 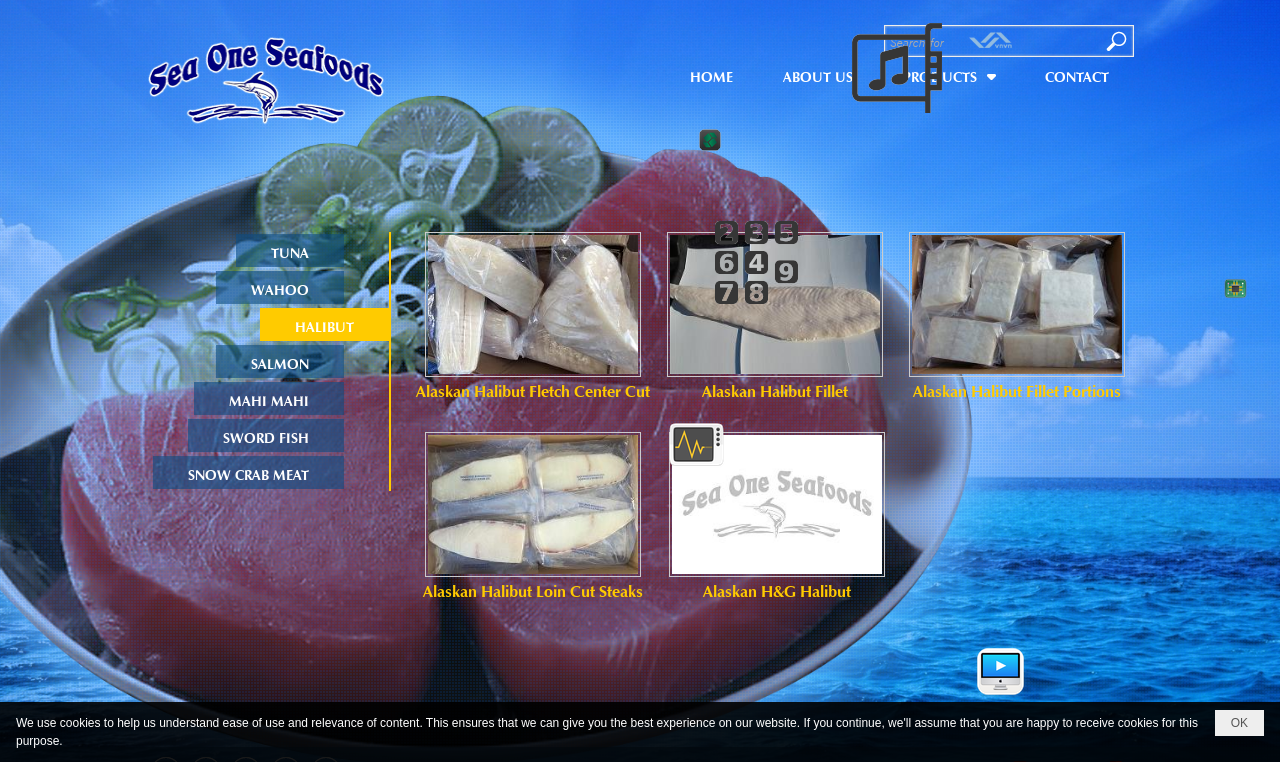 What do you see at coordinates (897, 68) in the screenshot?
I see `access sound card or audio device settings` at bounding box center [897, 68].